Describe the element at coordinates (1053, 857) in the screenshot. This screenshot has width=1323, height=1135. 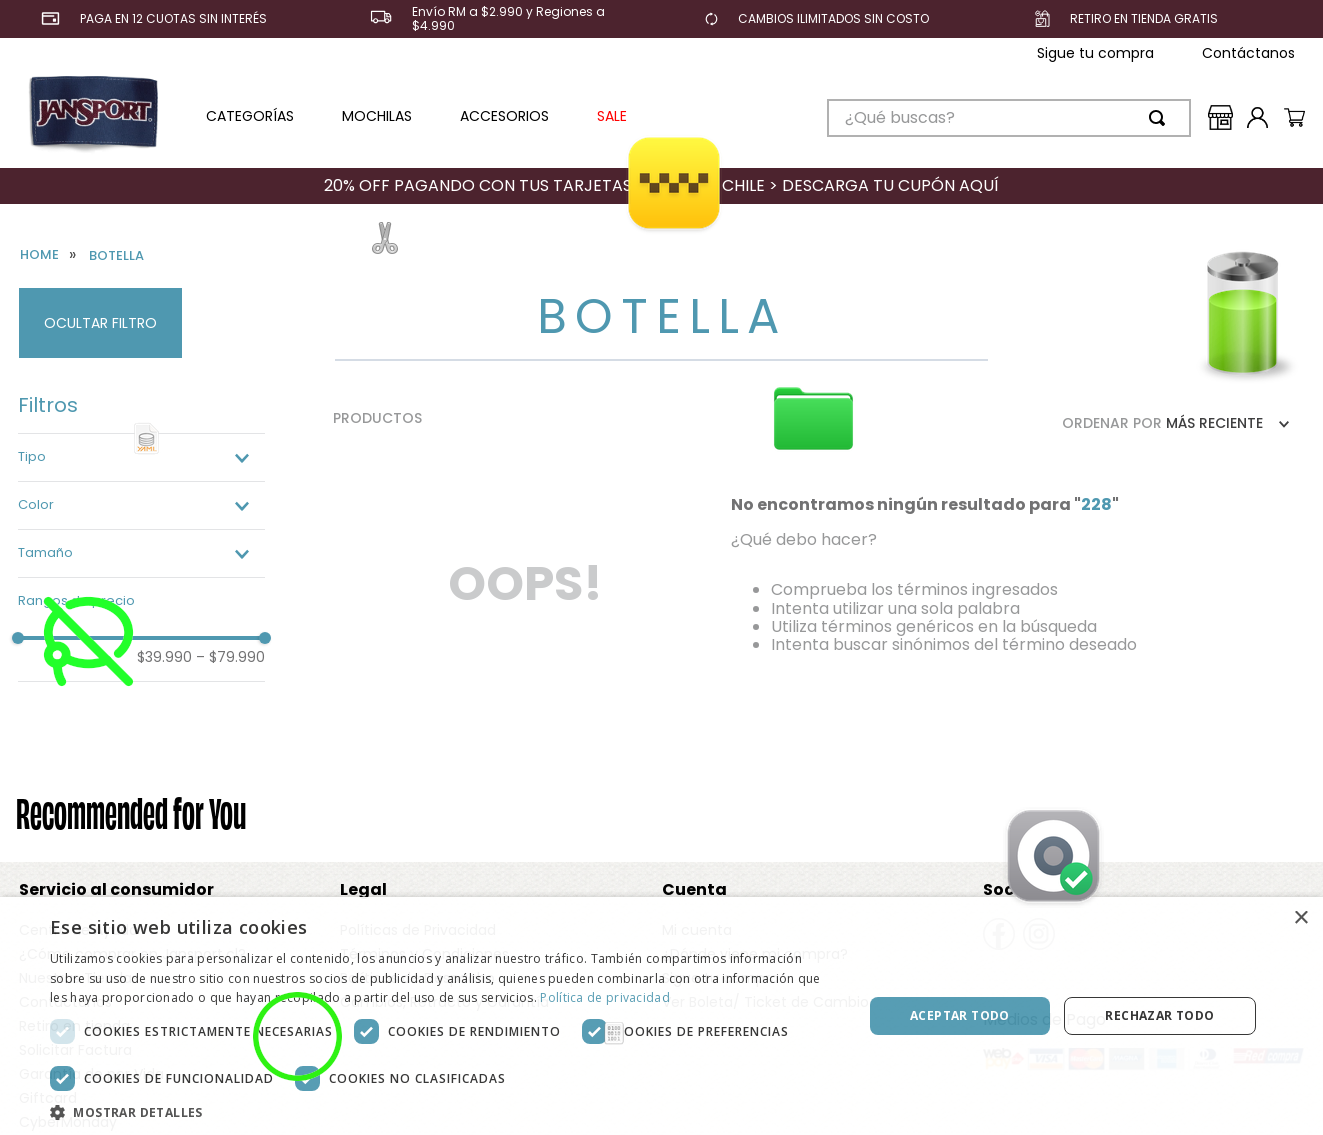
I see `optical drive verified and working correctly` at that location.